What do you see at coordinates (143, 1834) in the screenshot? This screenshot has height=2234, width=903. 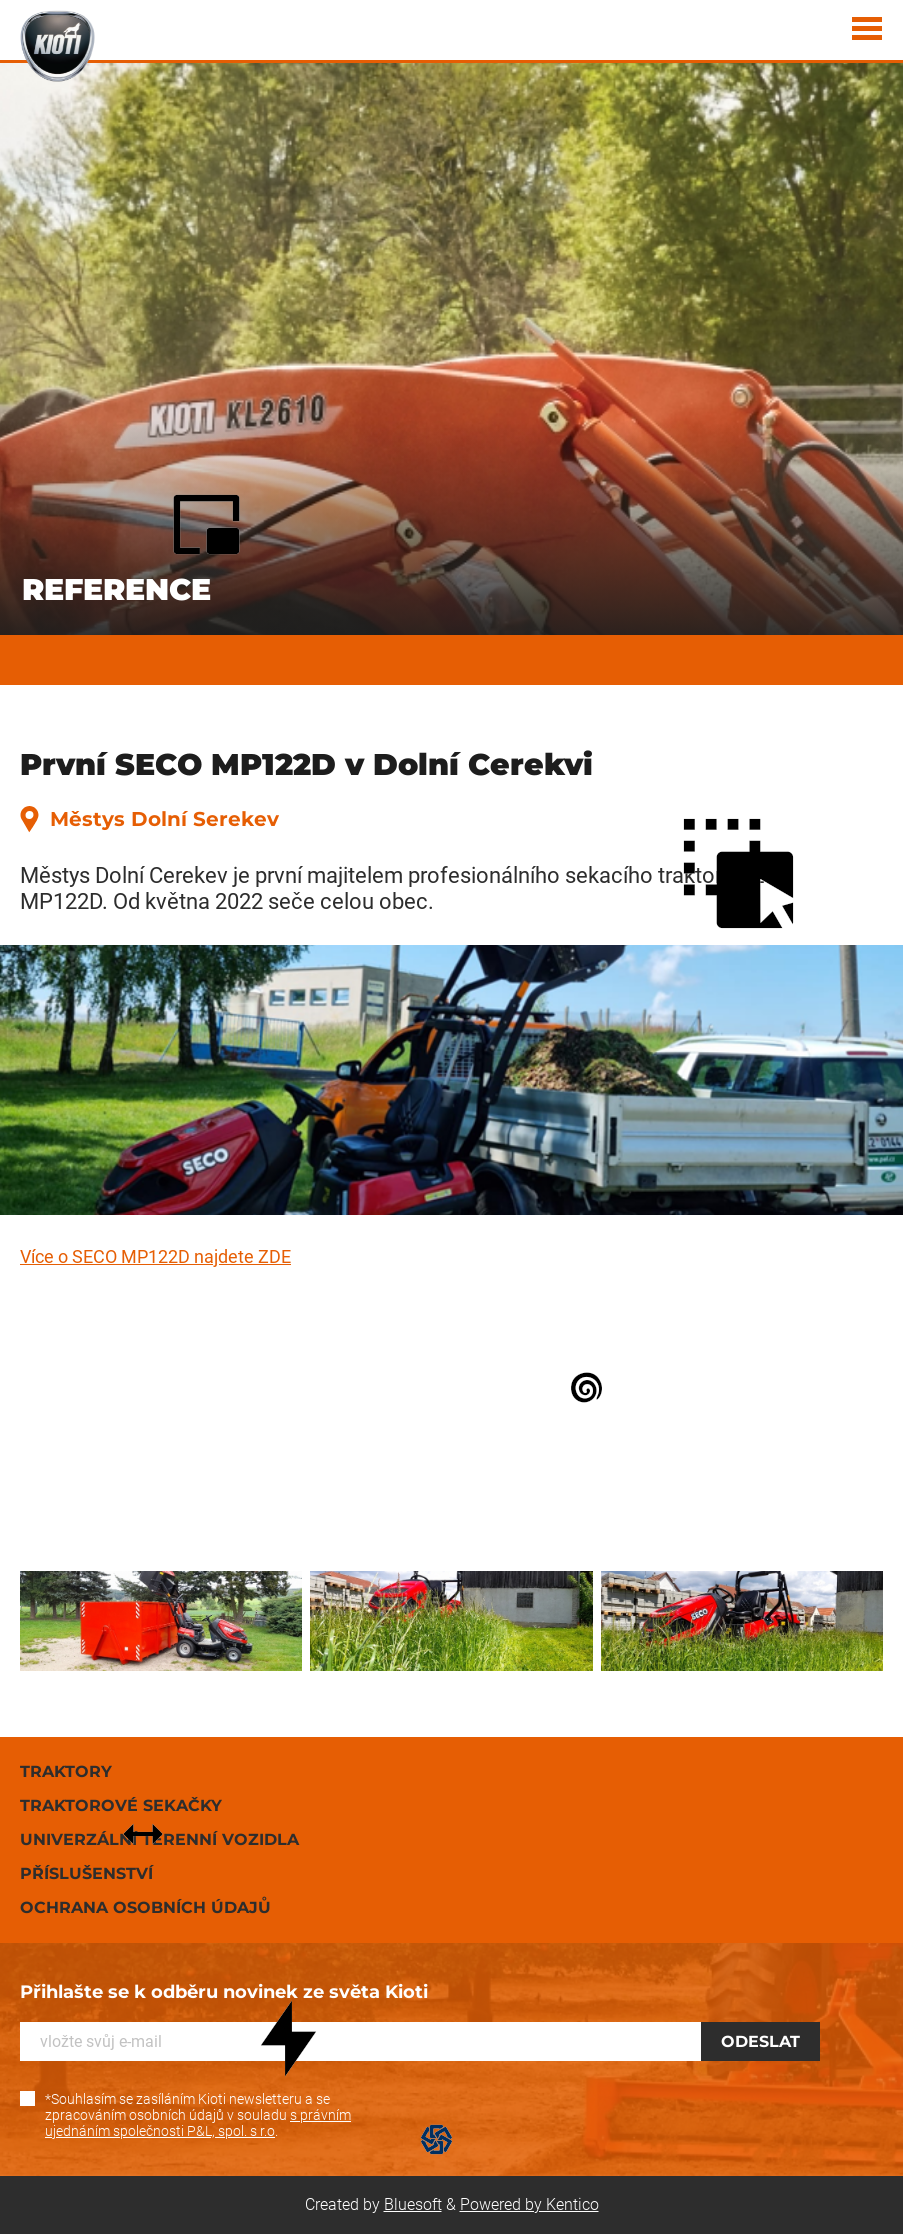 I see `expand content horizontally` at bounding box center [143, 1834].